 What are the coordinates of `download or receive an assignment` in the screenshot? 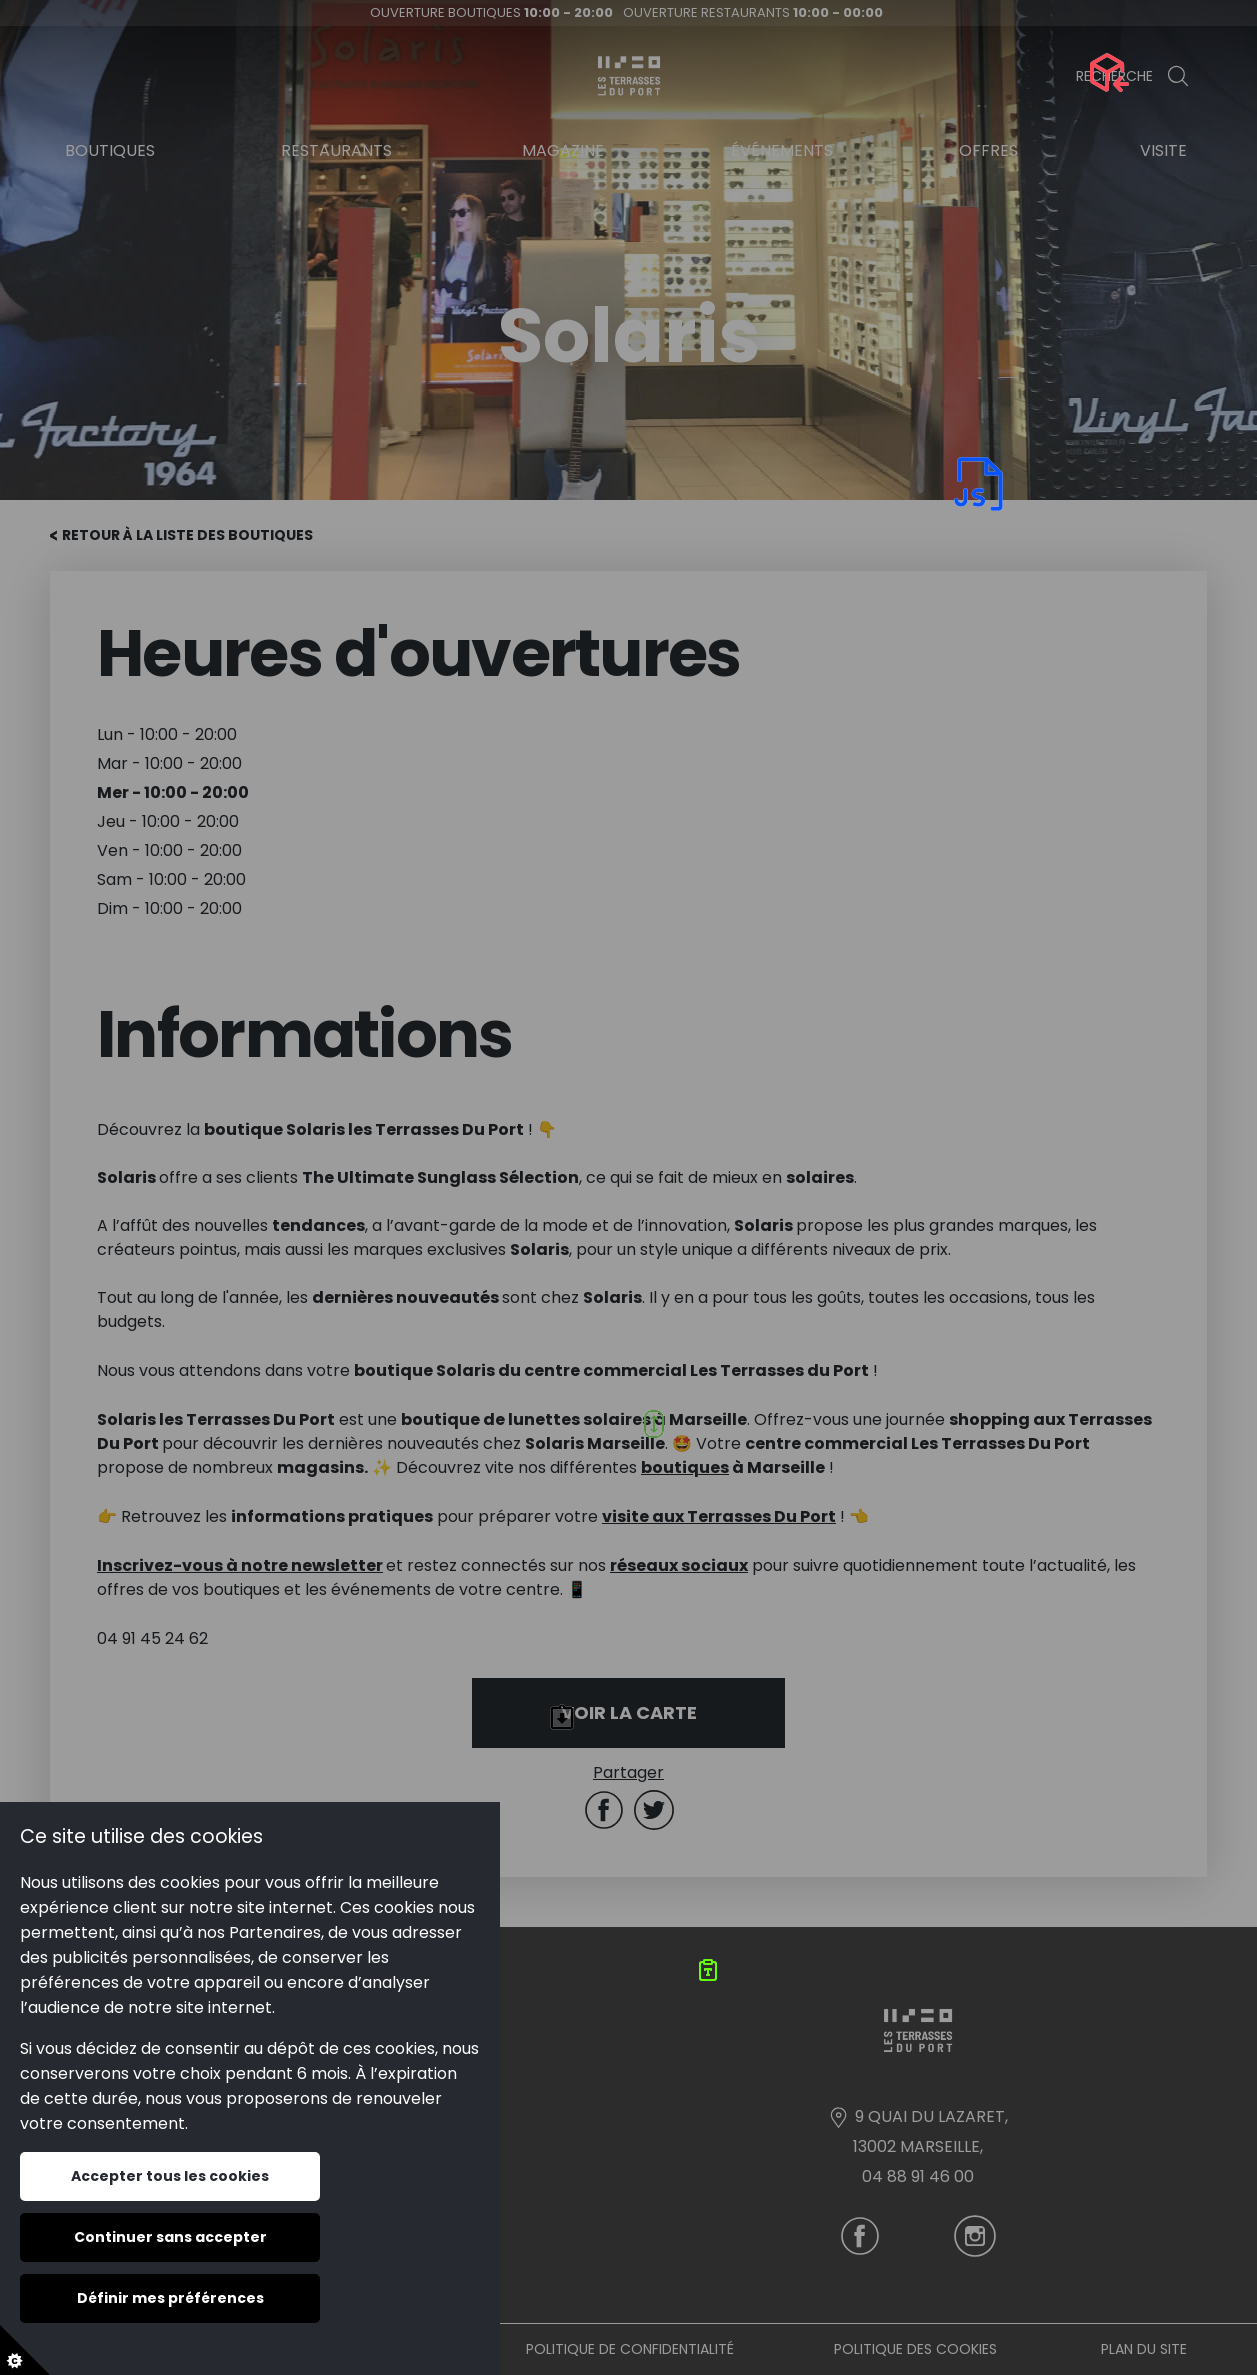 It's located at (562, 1718).